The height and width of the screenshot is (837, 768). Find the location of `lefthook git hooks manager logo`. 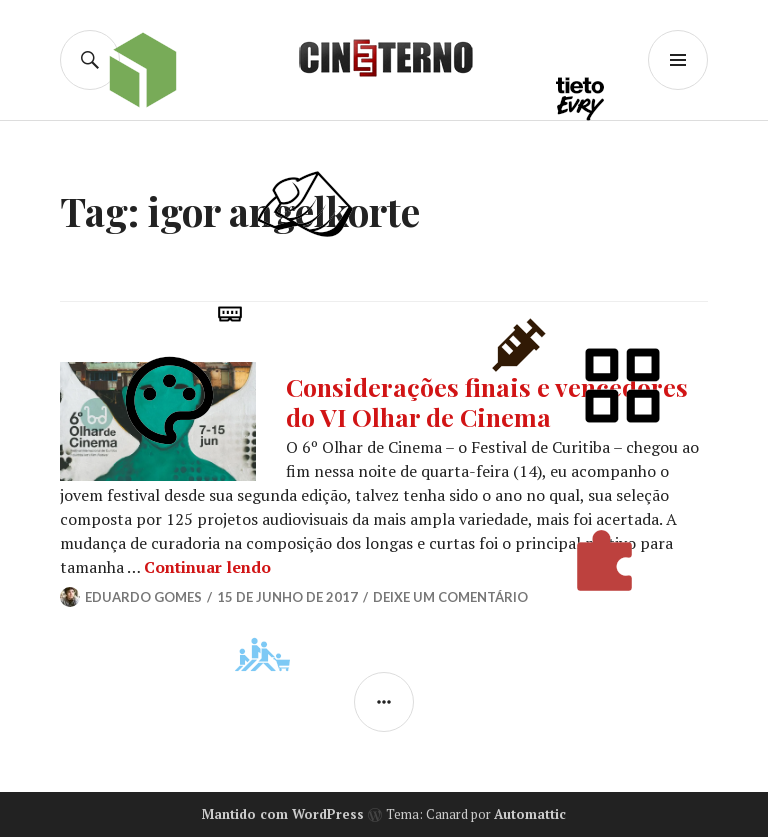

lefthook git hooks manager logo is located at coordinates (305, 204).